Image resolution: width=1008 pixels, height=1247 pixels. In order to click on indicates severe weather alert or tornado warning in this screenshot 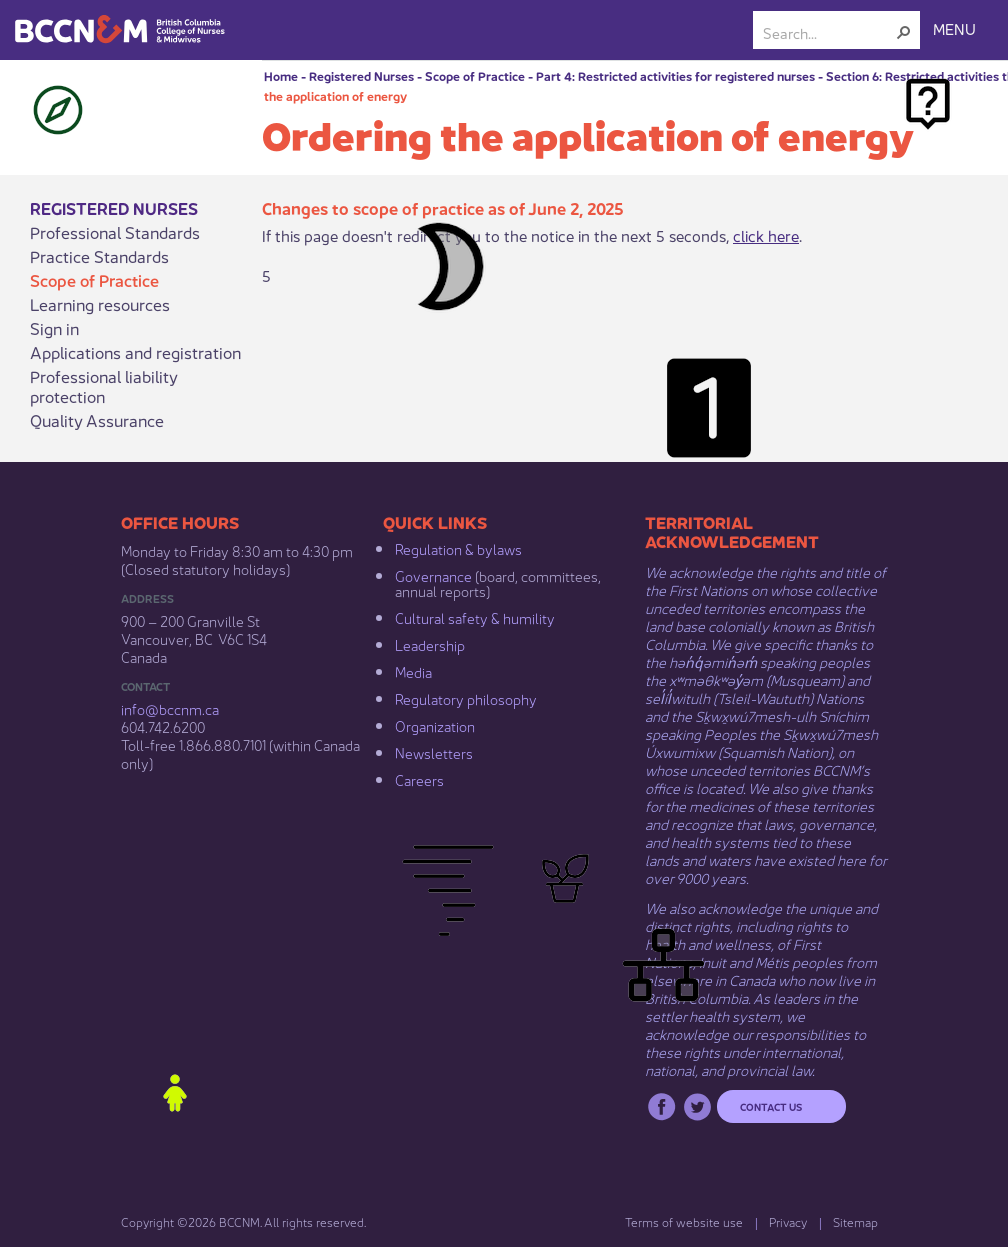, I will do `click(448, 887)`.